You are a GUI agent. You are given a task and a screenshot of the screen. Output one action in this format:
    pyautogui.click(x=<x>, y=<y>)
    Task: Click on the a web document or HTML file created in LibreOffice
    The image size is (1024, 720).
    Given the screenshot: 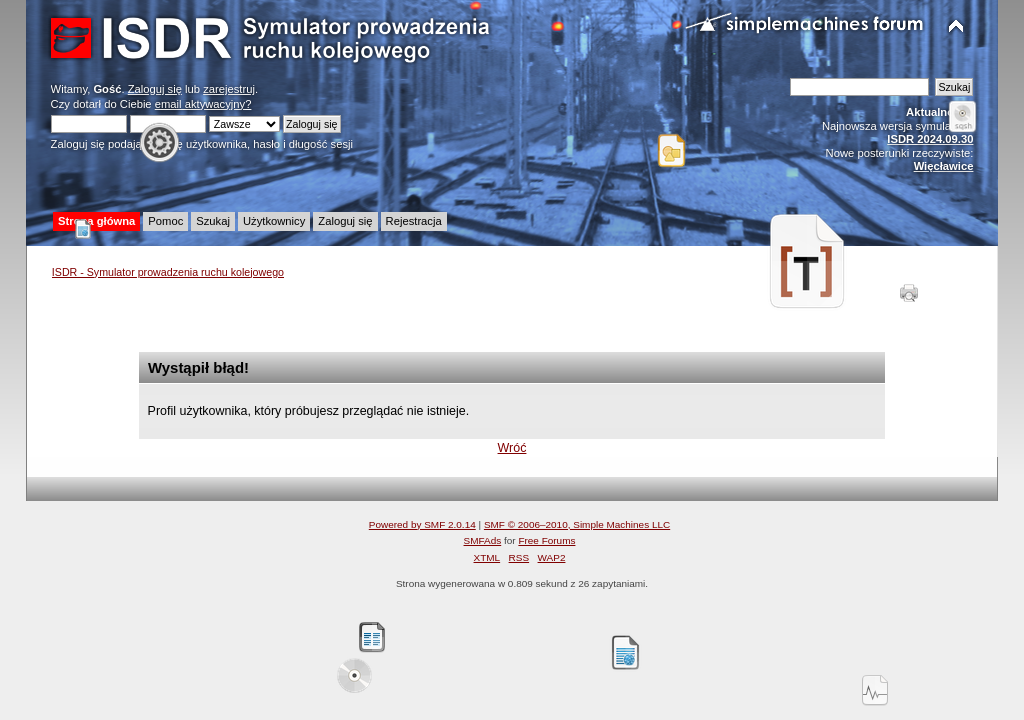 What is the action you would take?
    pyautogui.click(x=625, y=652)
    